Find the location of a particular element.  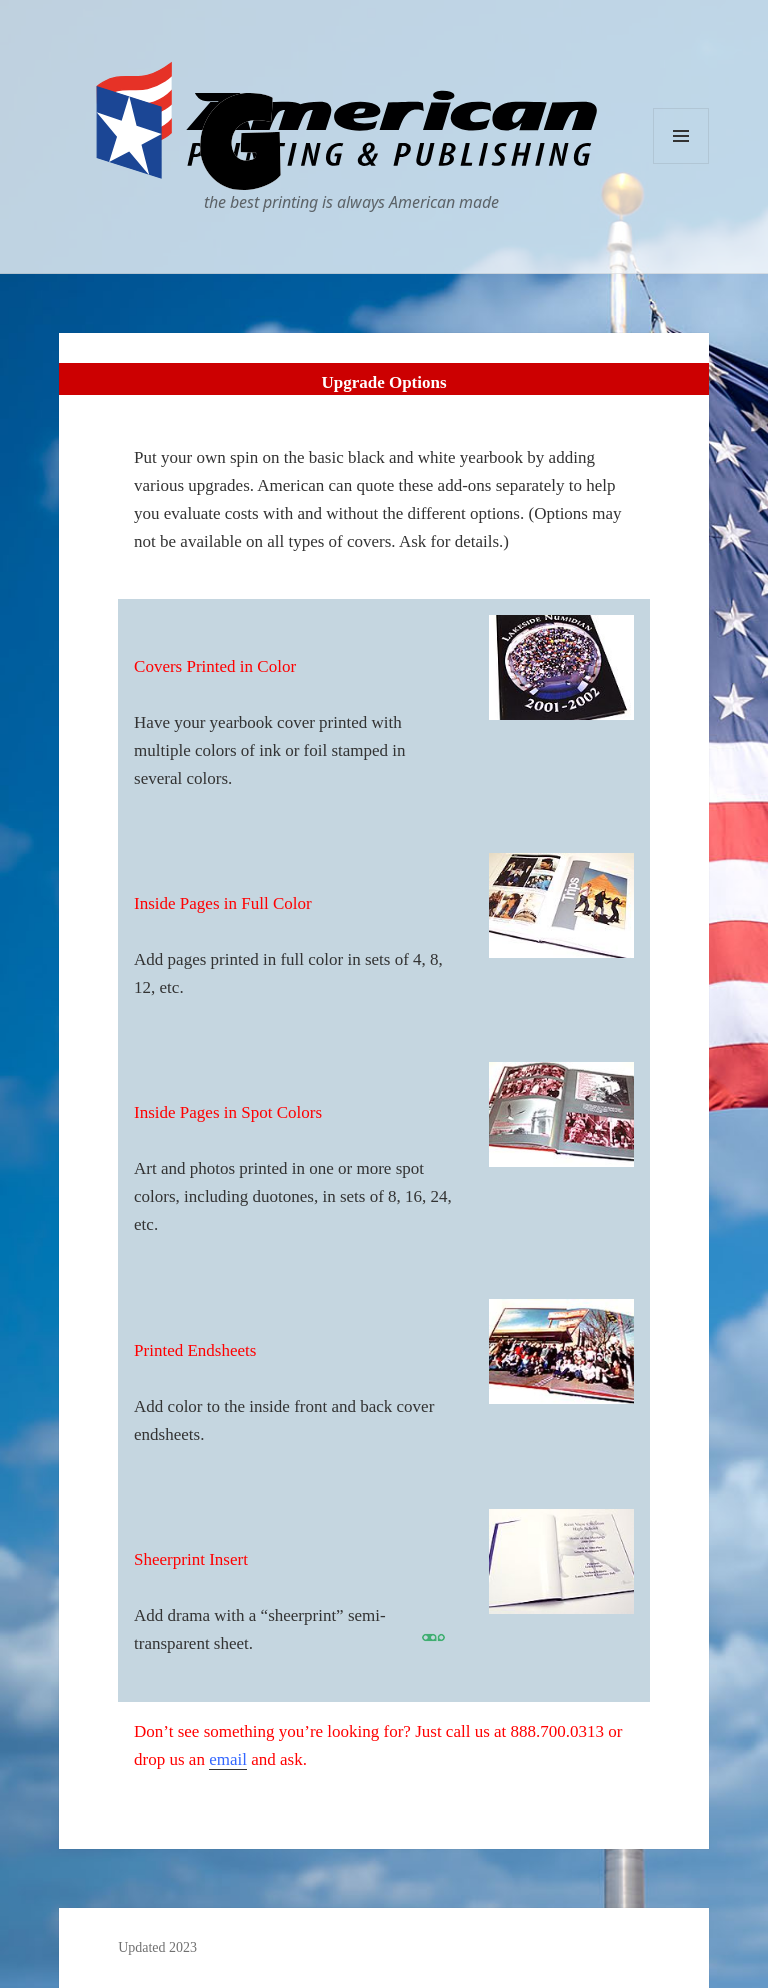

open the Grocy app is located at coordinates (240, 141).